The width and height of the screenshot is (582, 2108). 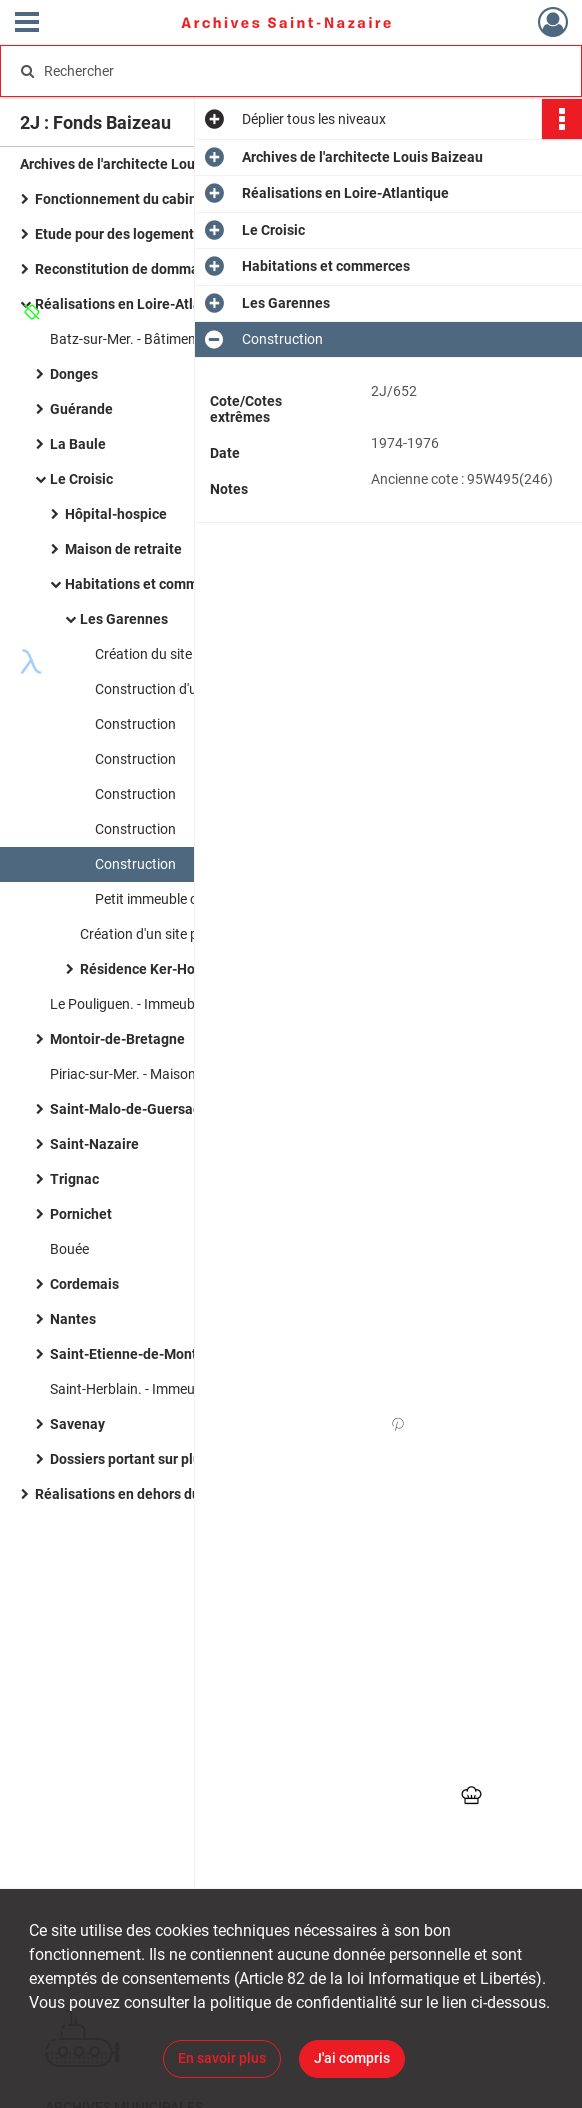 I want to click on access lambda or serverless function settings, so click(x=30, y=661).